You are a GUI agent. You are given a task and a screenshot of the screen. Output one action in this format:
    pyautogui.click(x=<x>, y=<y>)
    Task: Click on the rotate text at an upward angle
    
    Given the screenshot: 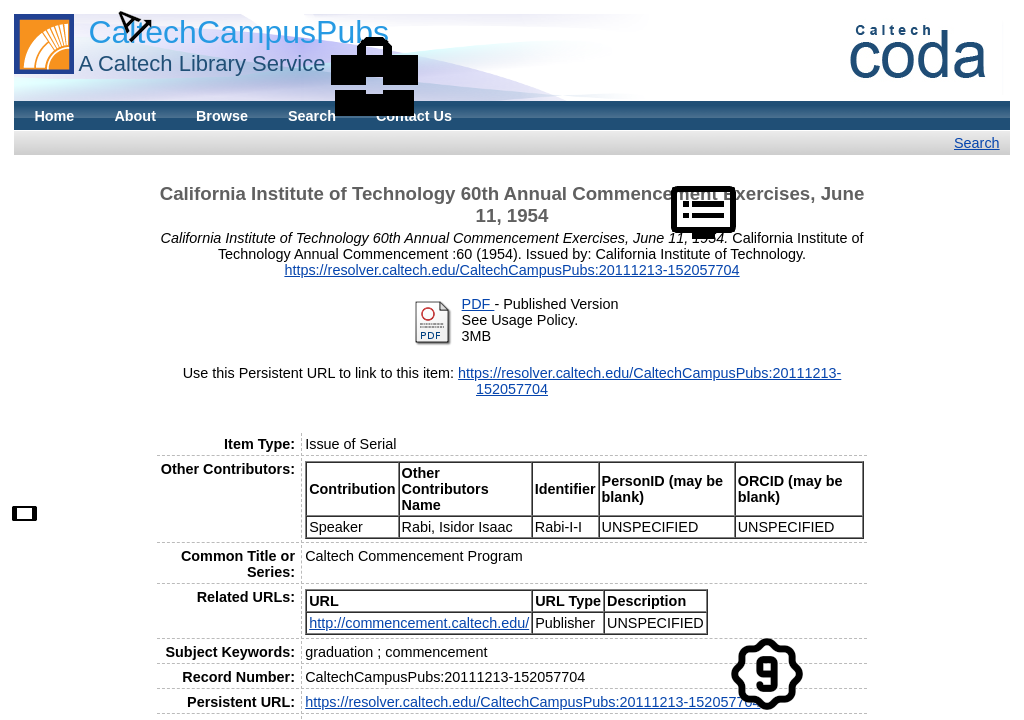 What is the action you would take?
    pyautogui.click(x=134, y=25)
    